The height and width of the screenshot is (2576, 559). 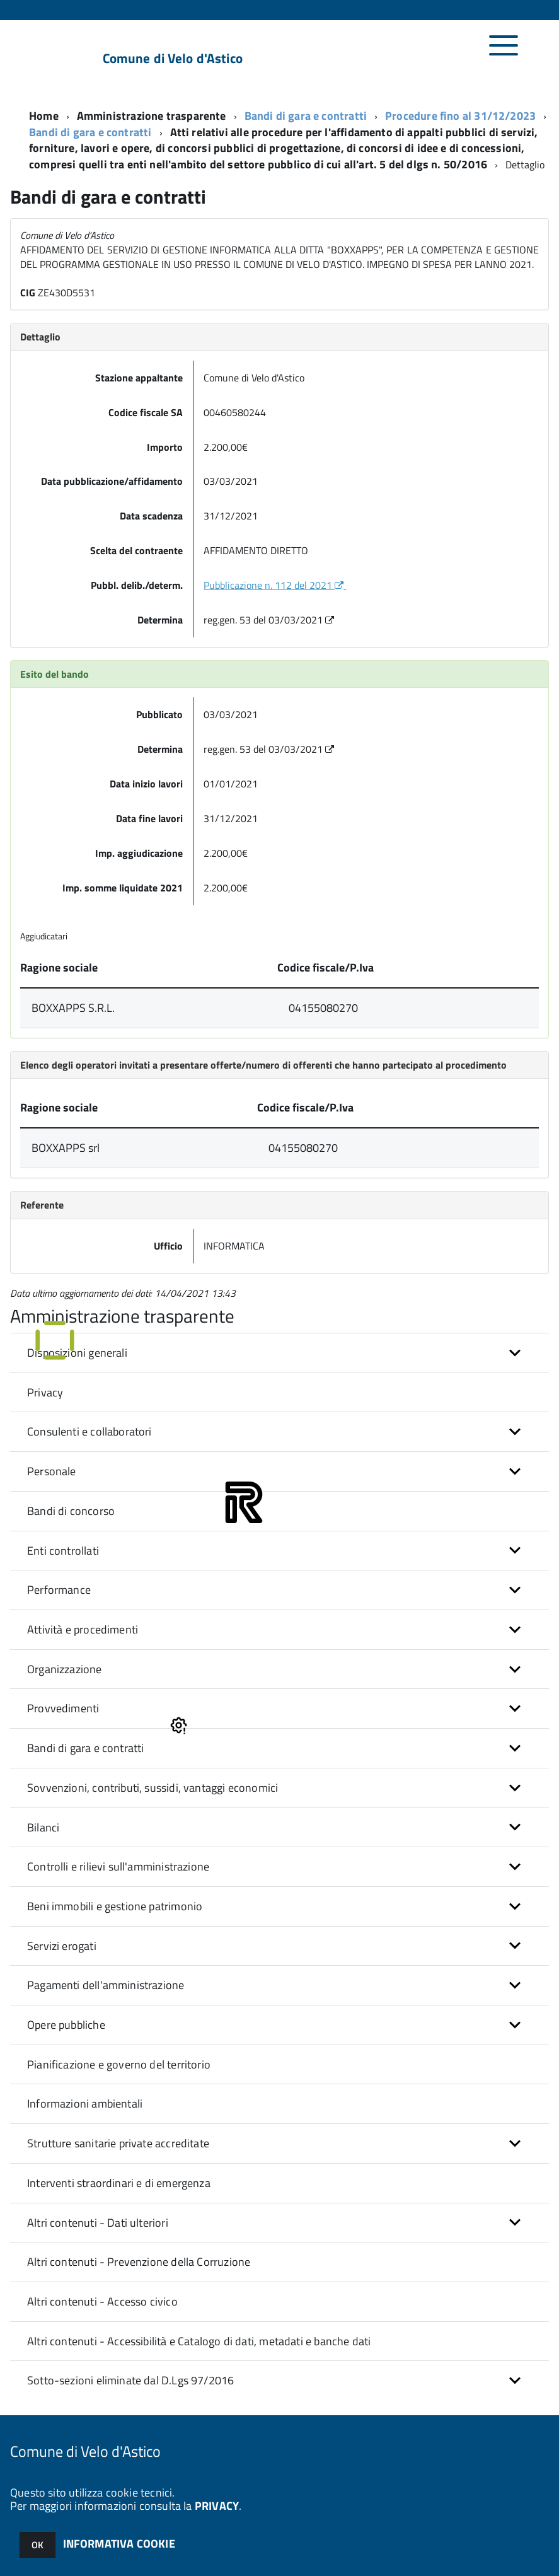 I want to click on apply borders to left and right sides only, so click(x=55, y=1340).